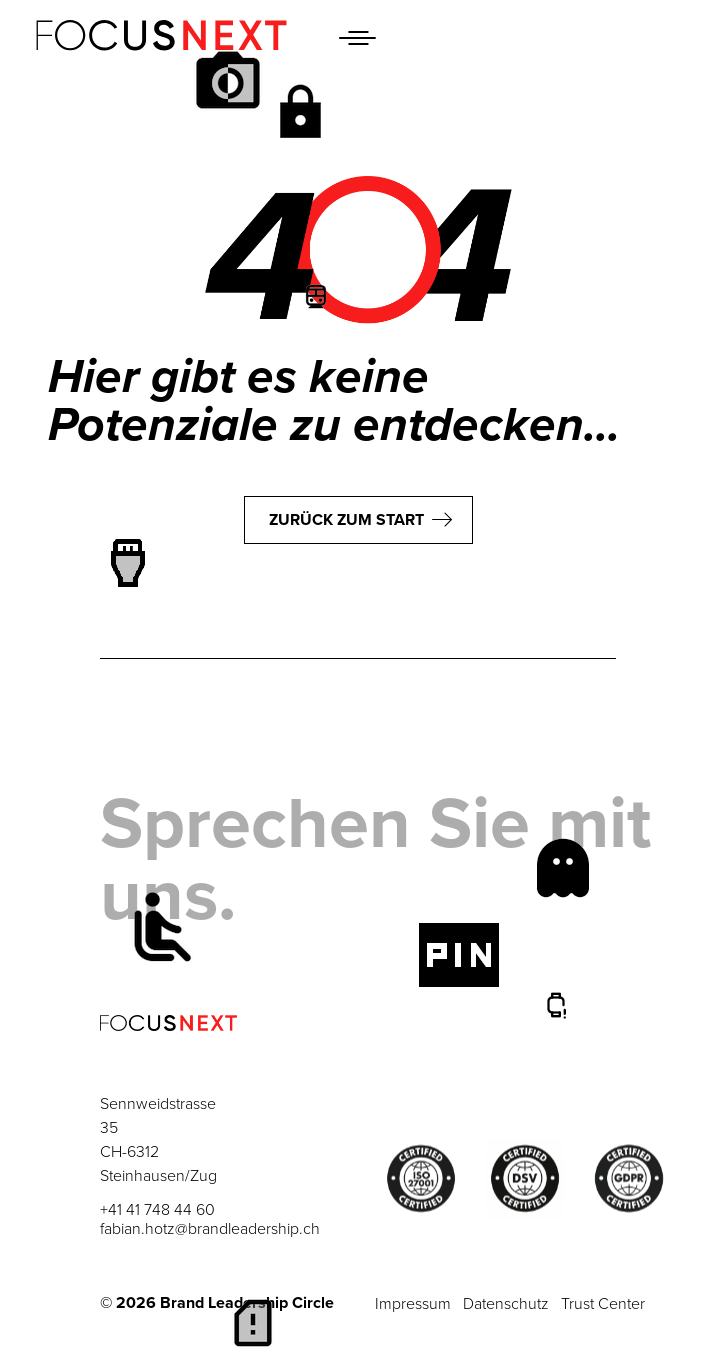 Image resolution: width=717 pixels, height=1363 pixels. Describe the element at coordinates (556, 1005) in the screenshot. I see `smartwatch alert or notification` at that location.